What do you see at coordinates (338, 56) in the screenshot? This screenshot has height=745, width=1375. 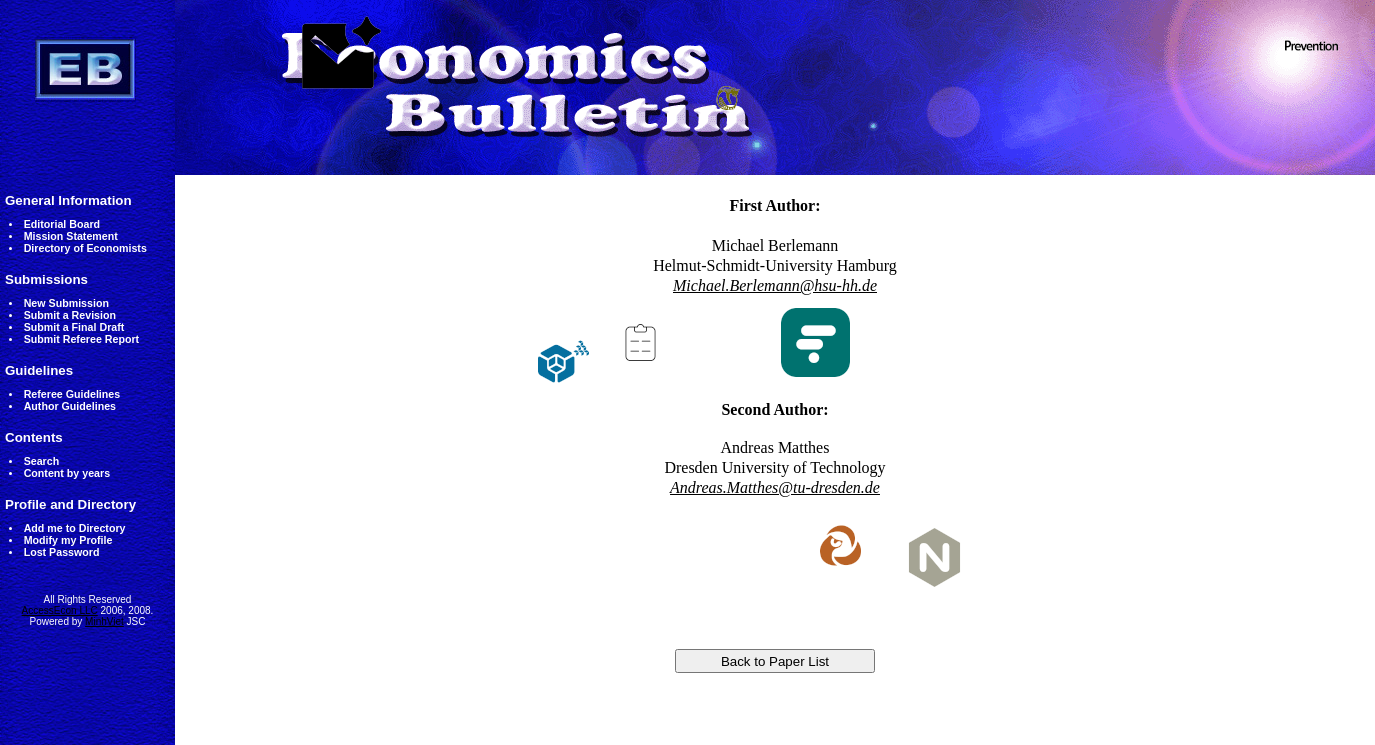 I see `access AI-powered email features` at bounding box center [338, 56].